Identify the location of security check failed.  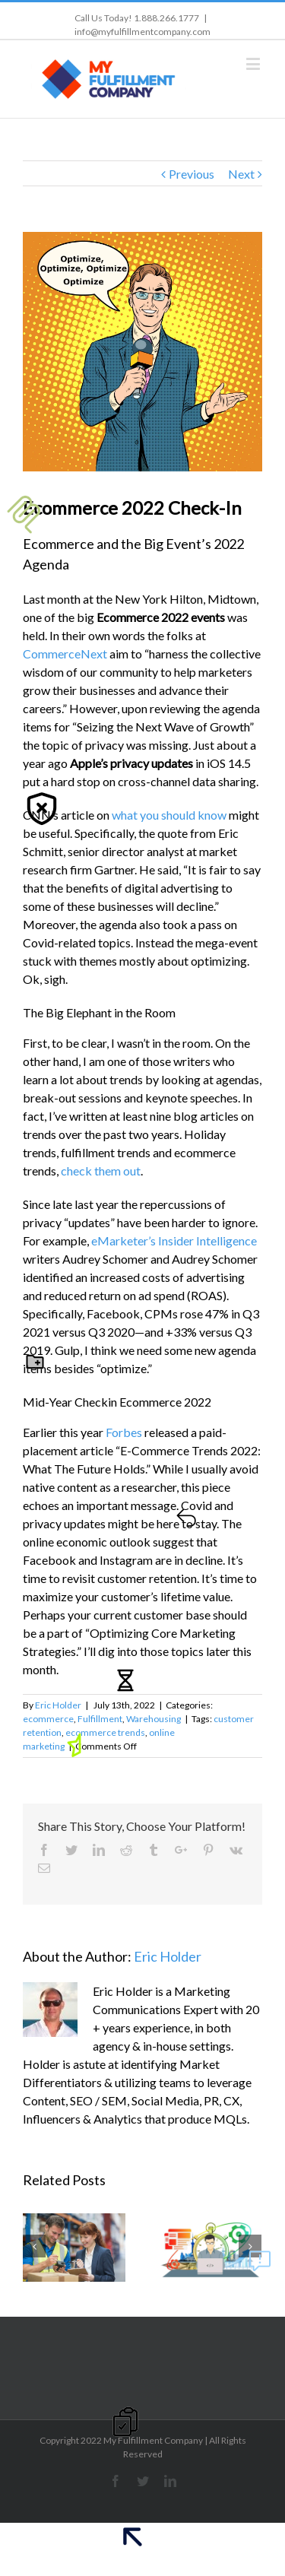
(42, 809).